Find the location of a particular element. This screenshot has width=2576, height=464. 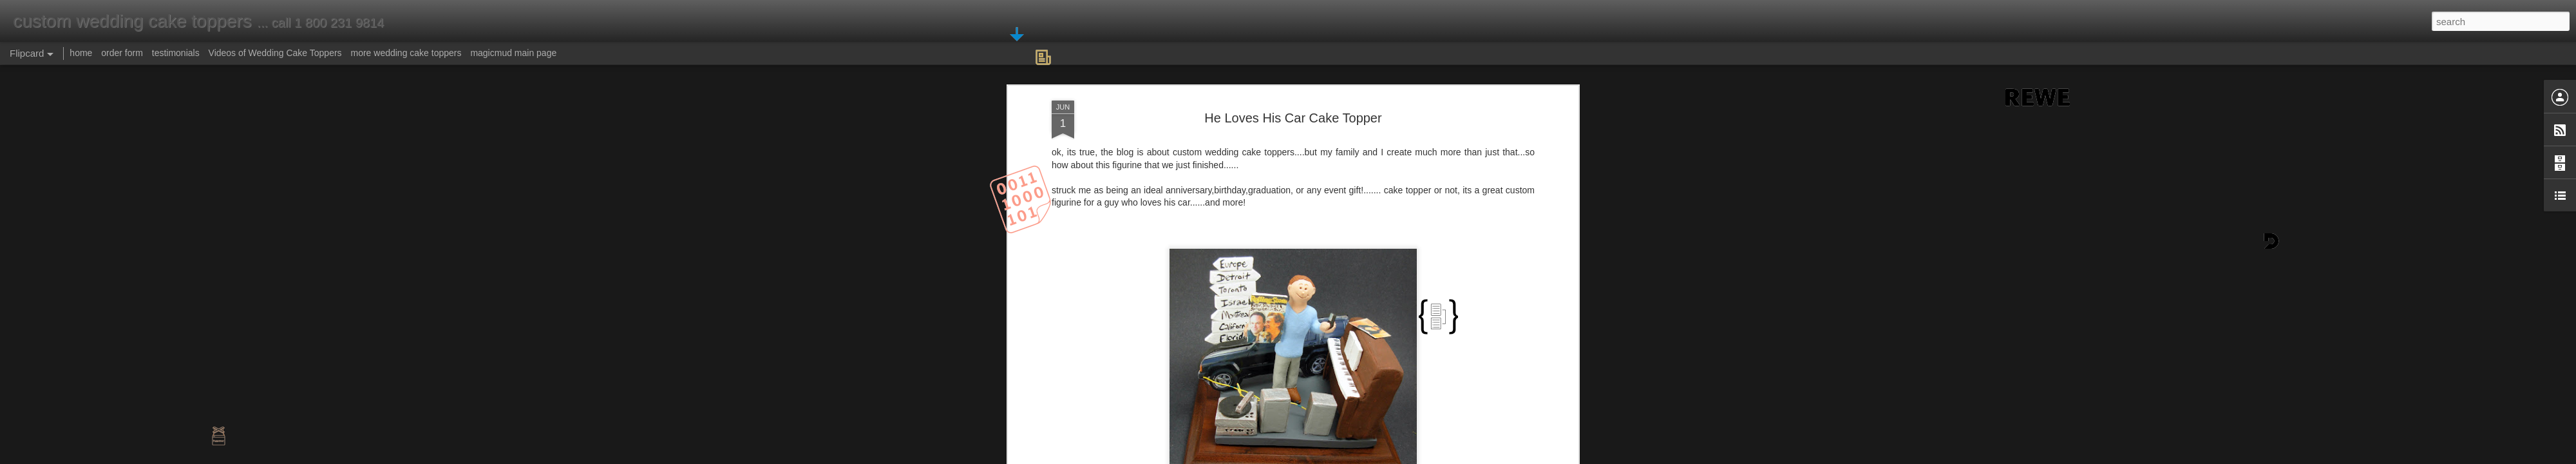

open the REWE grocery store app is located at coordinates (2038, 97).